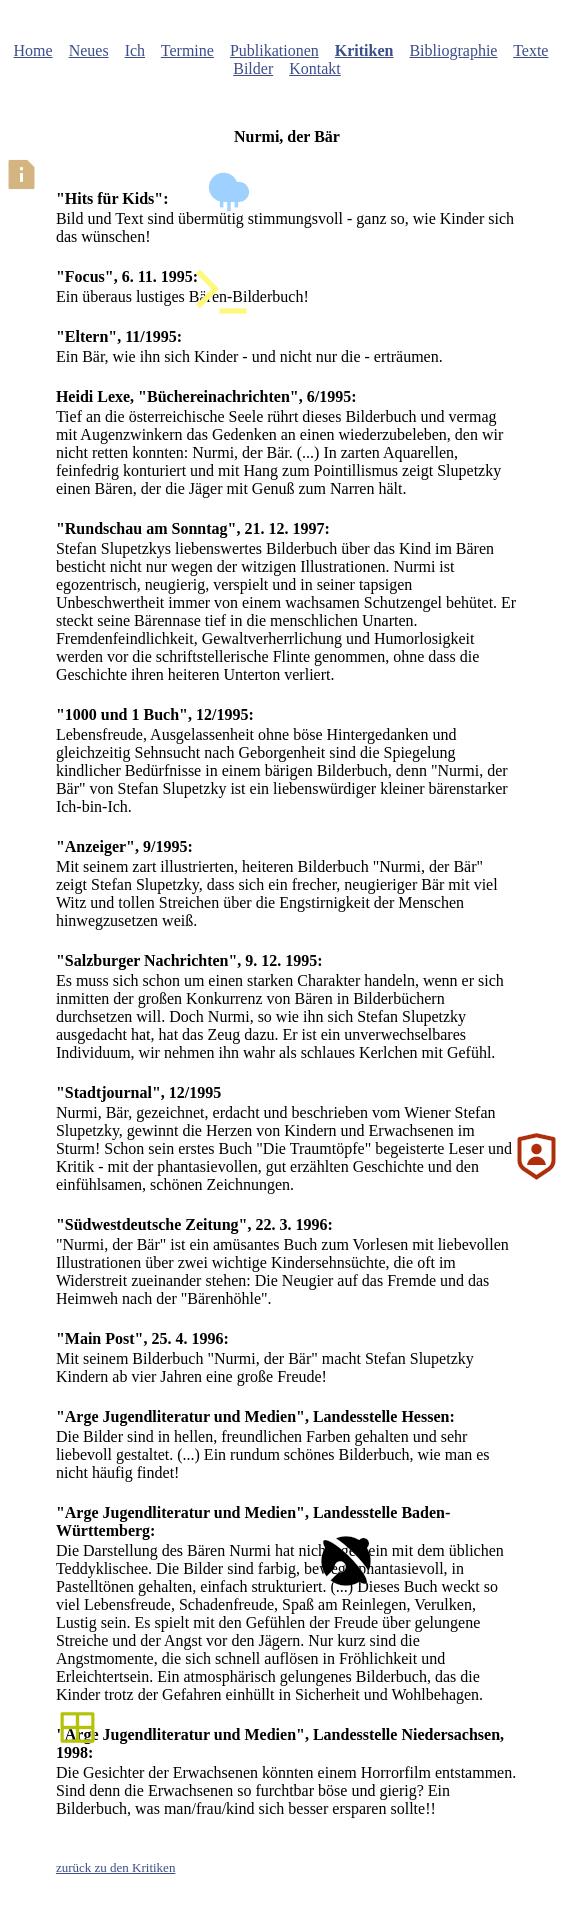  I want to click on switch to grid view layout, so click(77, 1727).